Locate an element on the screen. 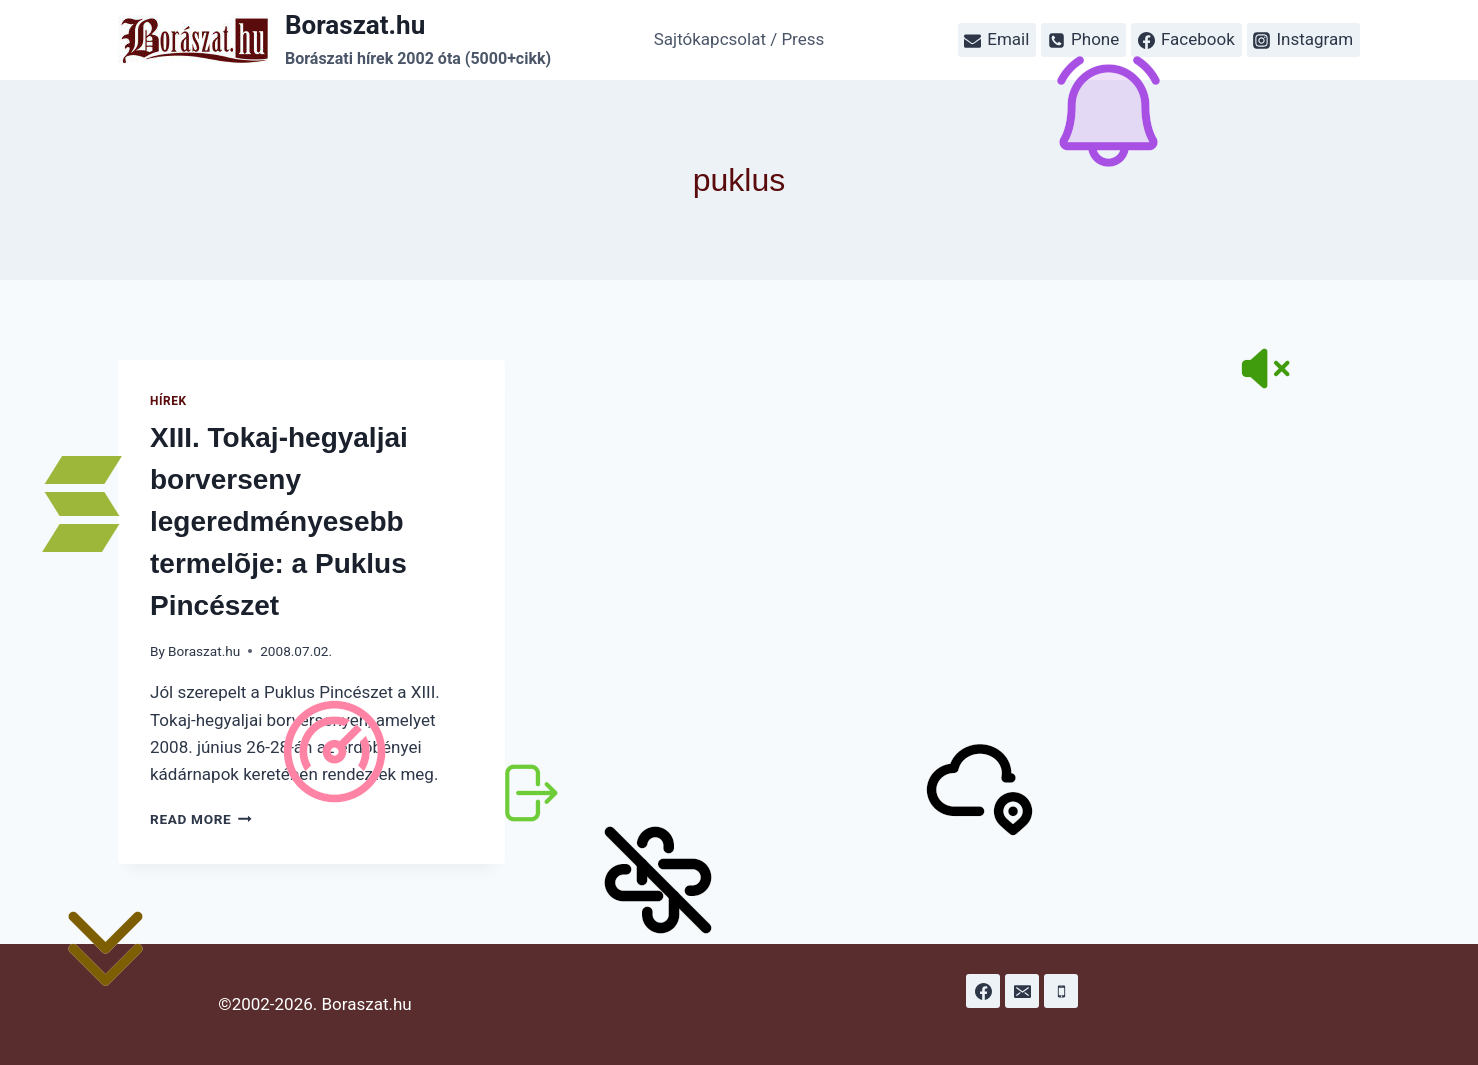 This screenshot has height=1065, width=1478. indicates new notifications are available is located at coordinates (1108, 113).